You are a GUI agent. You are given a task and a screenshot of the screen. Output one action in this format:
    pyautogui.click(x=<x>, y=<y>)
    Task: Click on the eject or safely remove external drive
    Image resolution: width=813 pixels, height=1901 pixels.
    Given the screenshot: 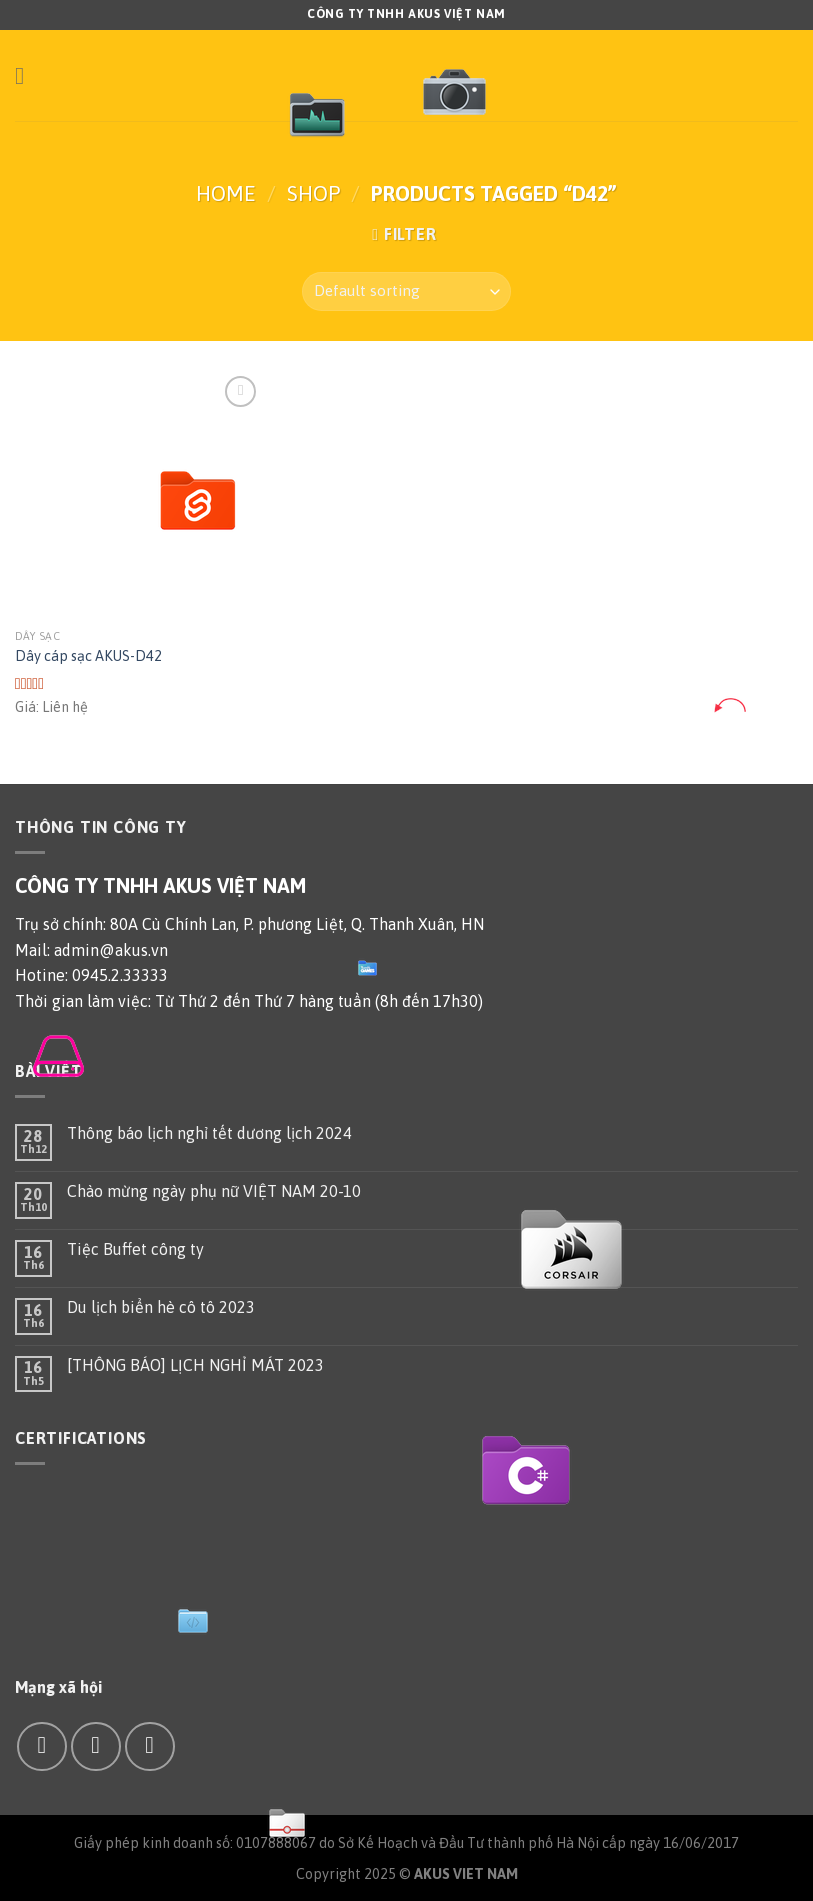 What is the action you would take?
    pyautogui.click(x=58, y=1054)
    